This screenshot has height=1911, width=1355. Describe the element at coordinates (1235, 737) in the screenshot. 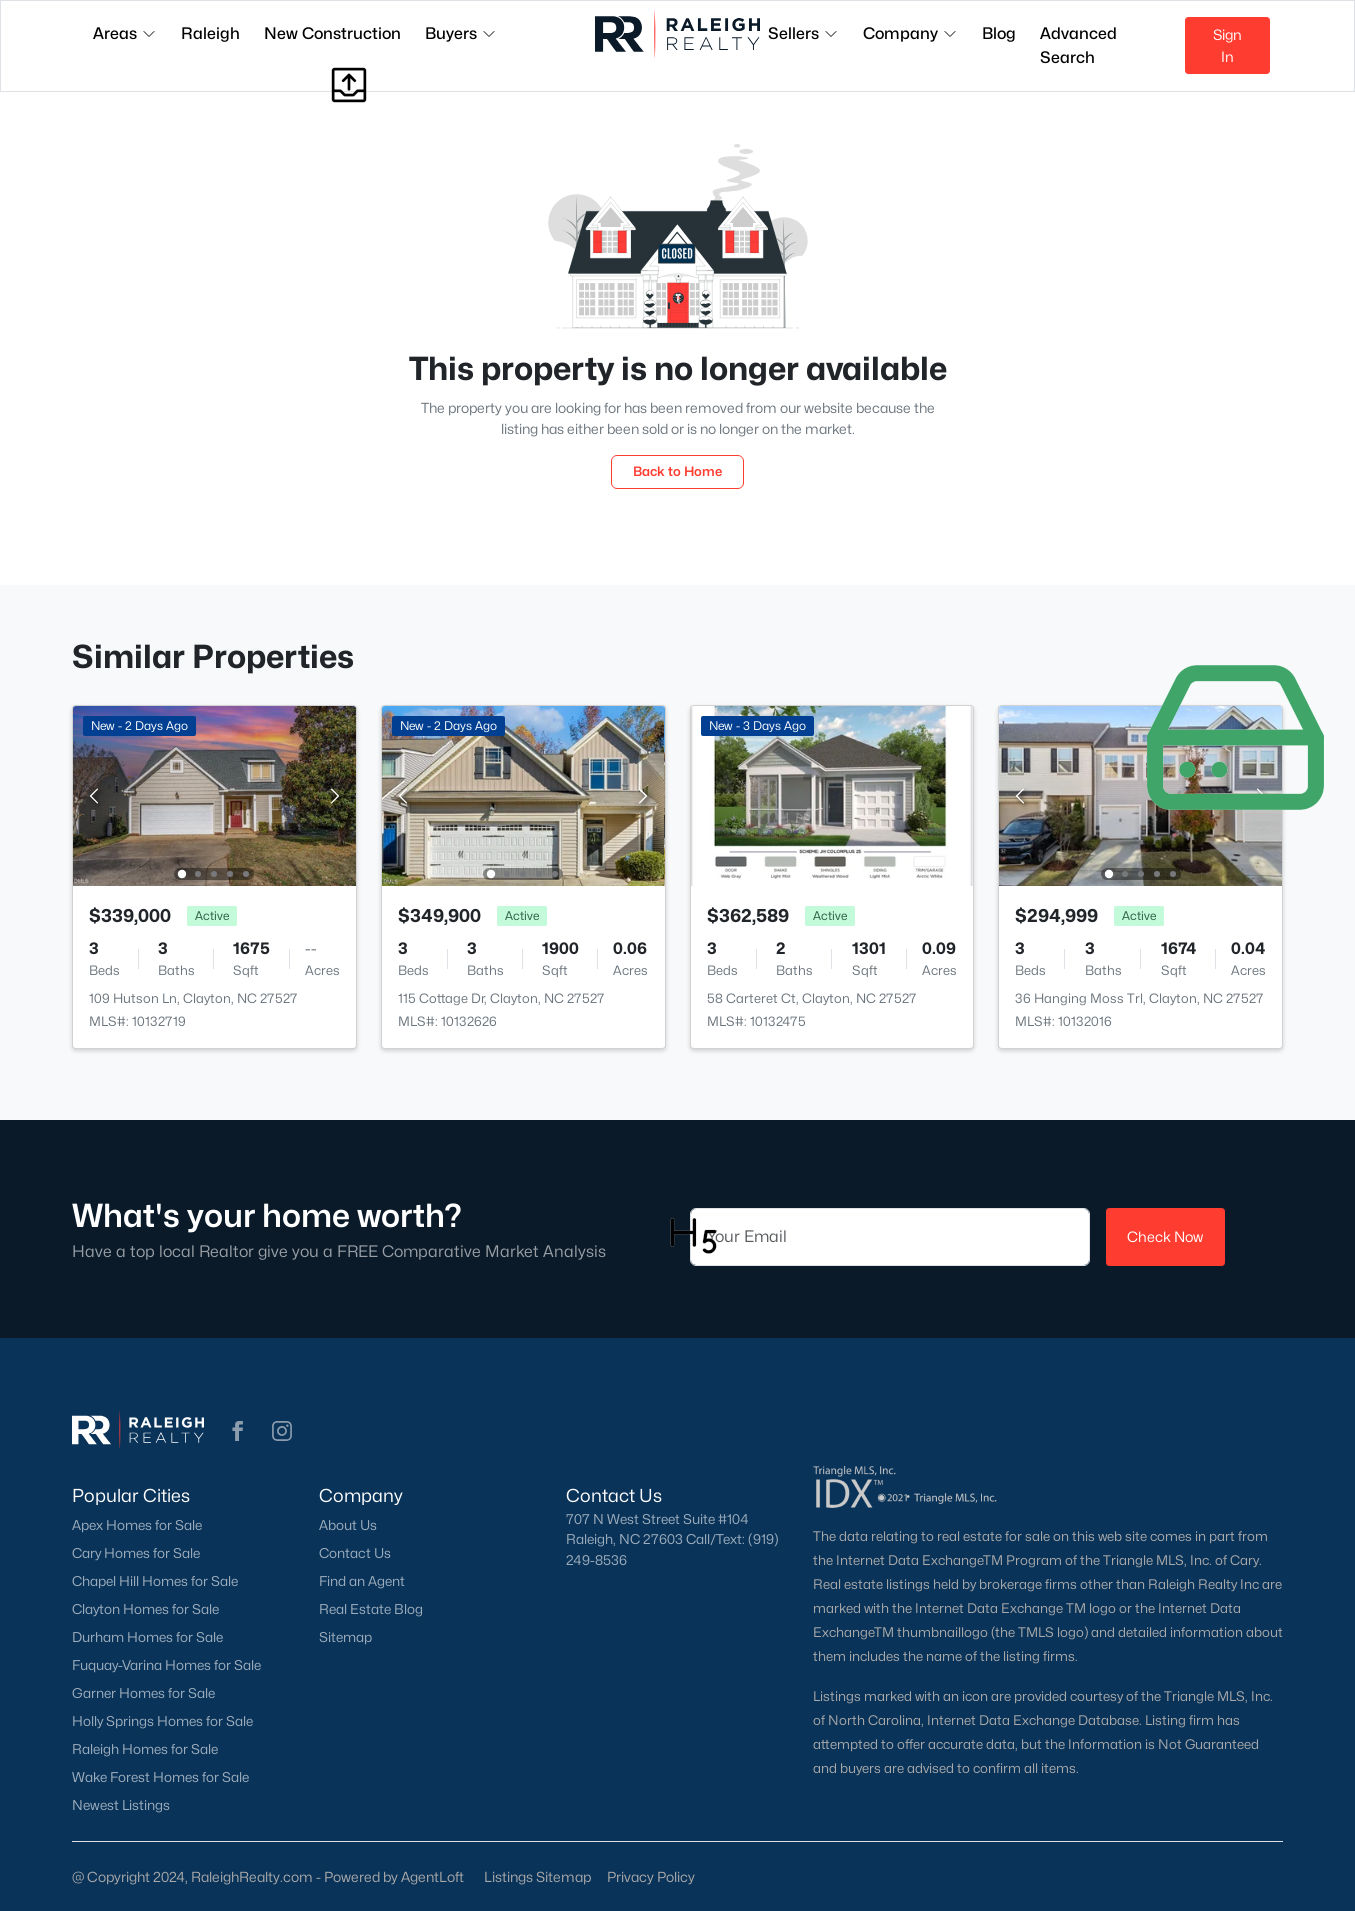

I see `access local storage or hard drive` at that location.